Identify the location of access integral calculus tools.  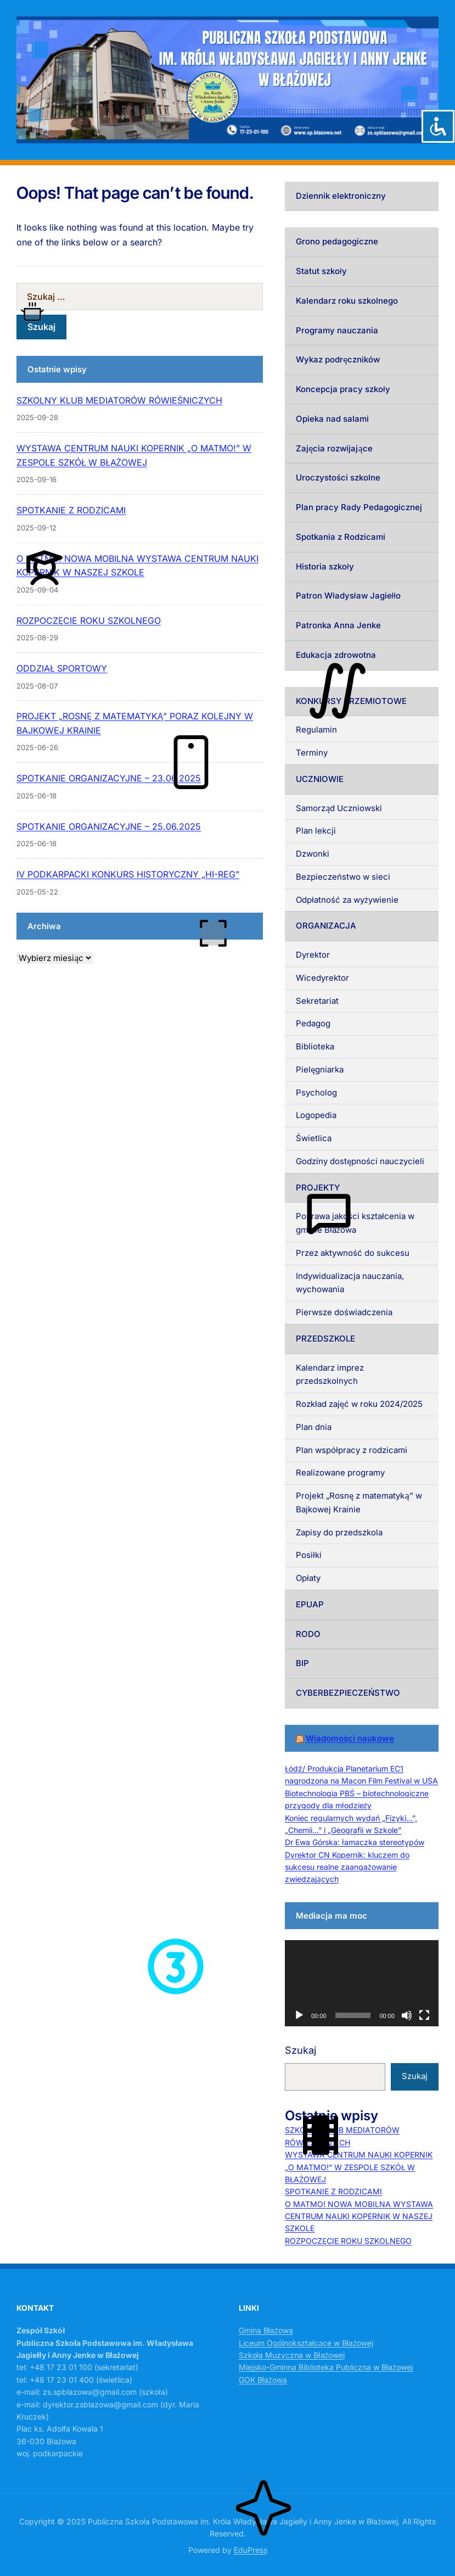
(338, 691).